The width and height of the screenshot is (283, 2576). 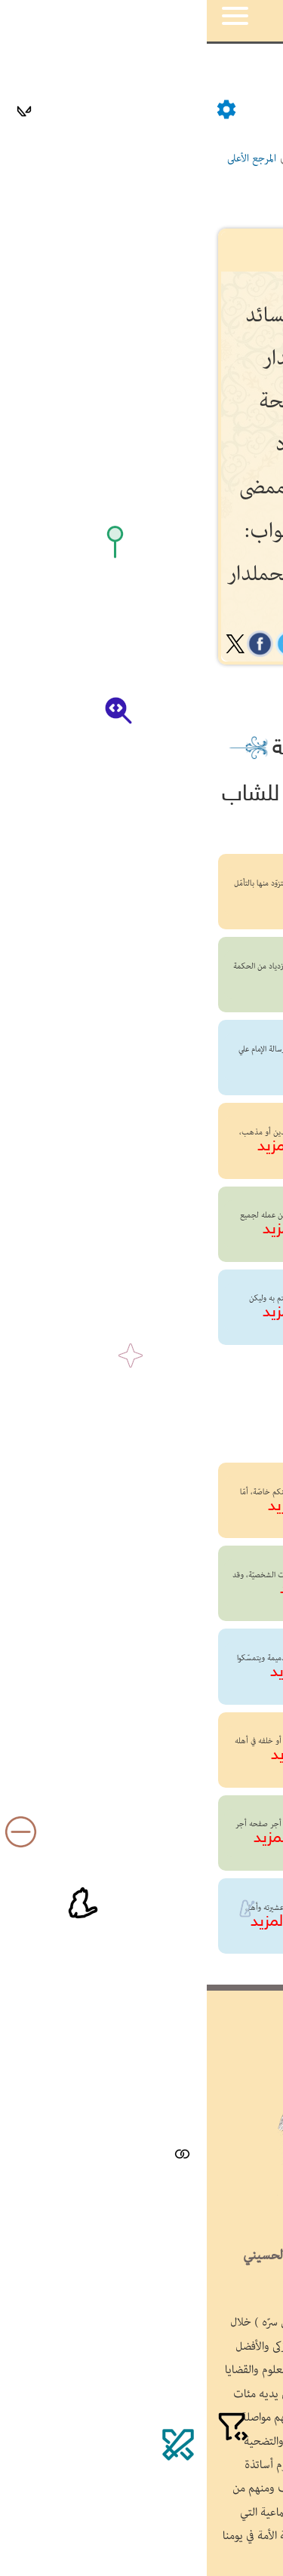 What do you see at coordinates (232, 2426) in the screenshot?
I see `filter results using code or custom query` at bounding box center [232, 2426].